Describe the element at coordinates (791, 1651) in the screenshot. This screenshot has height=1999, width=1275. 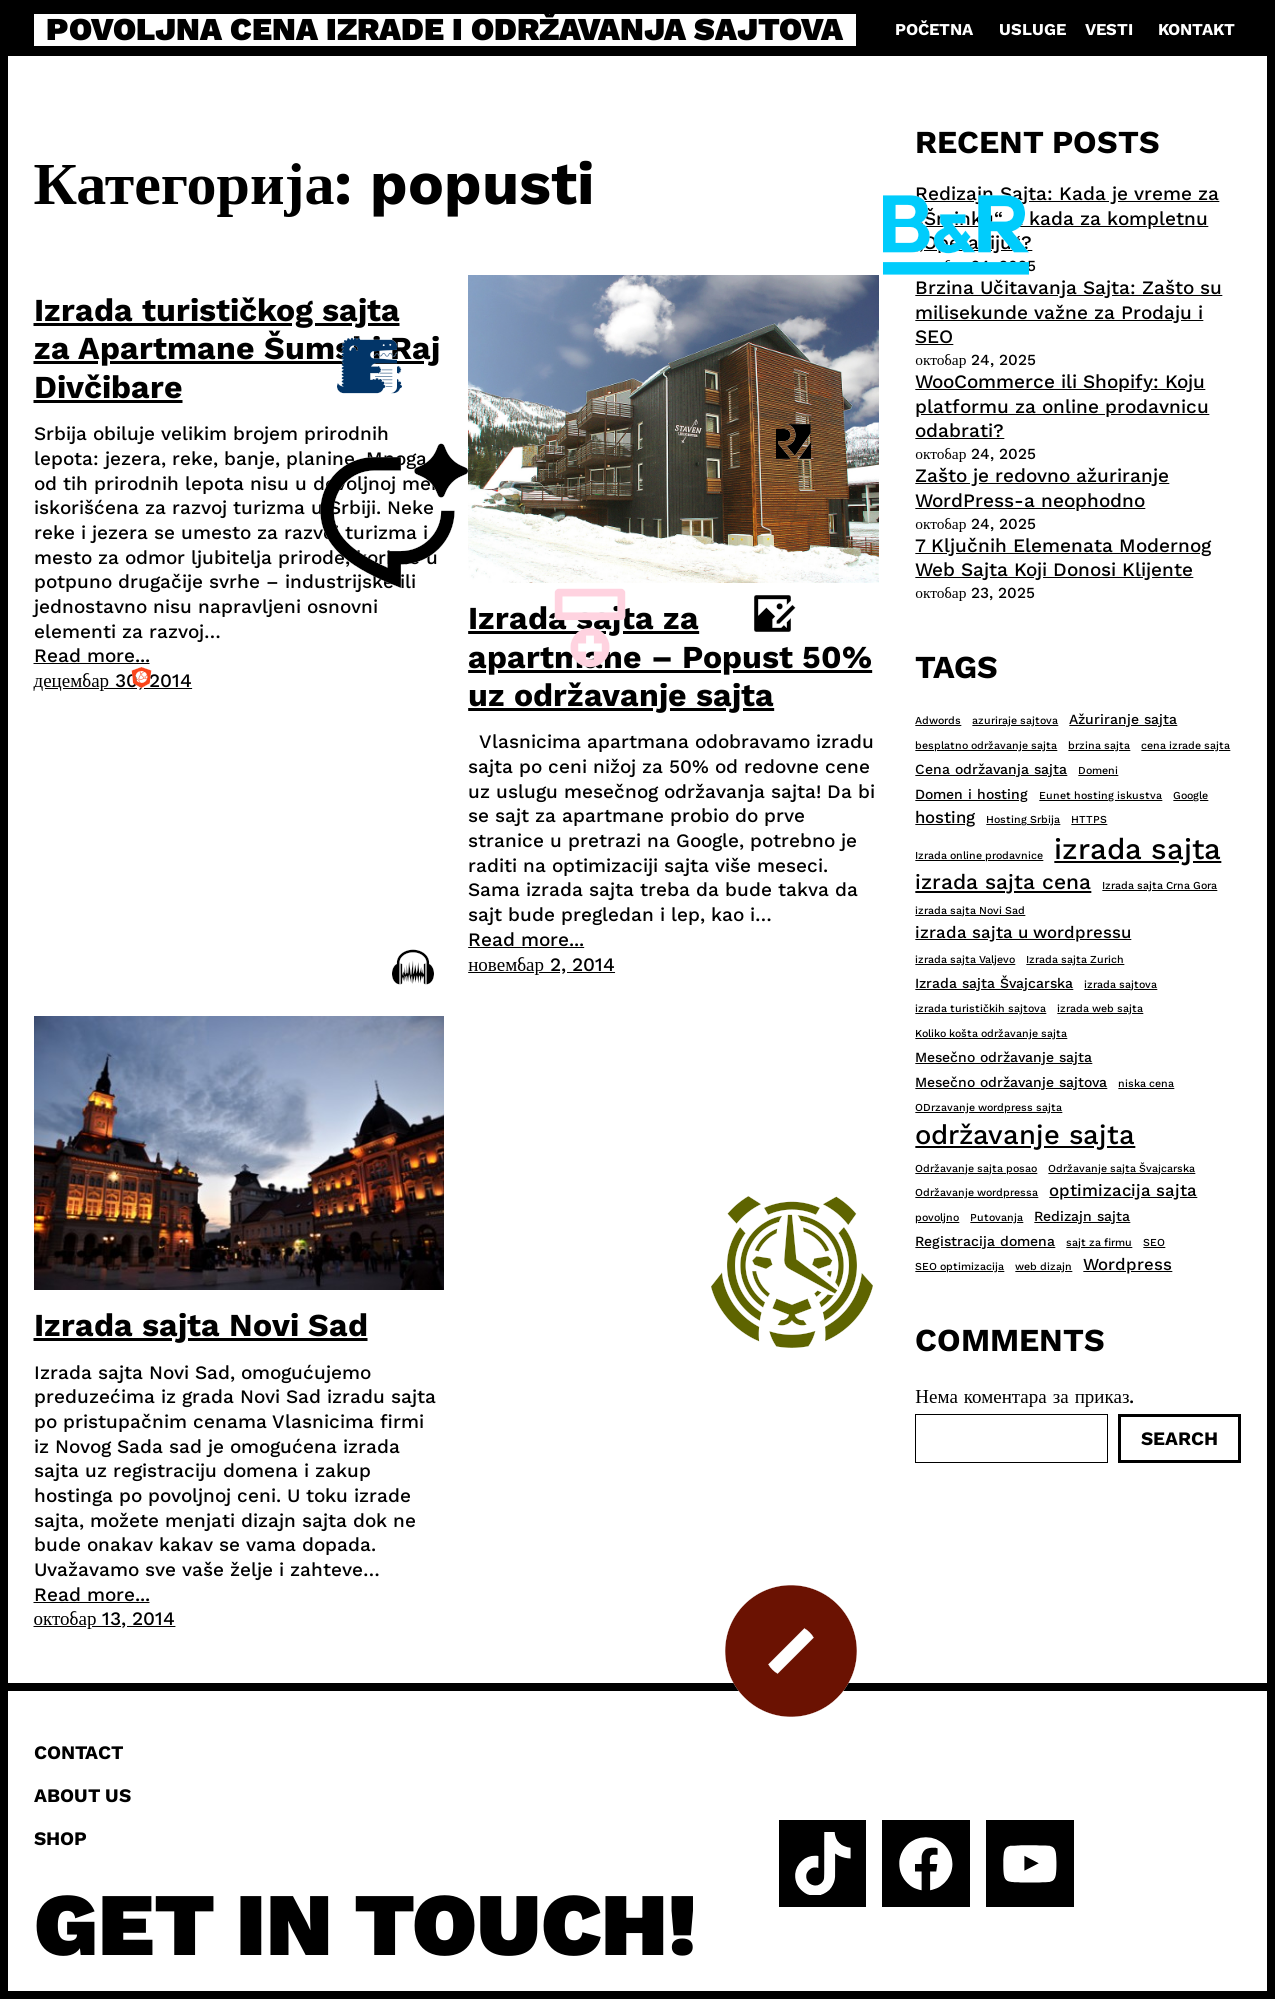
I see `access compass or navigation features` at that location.